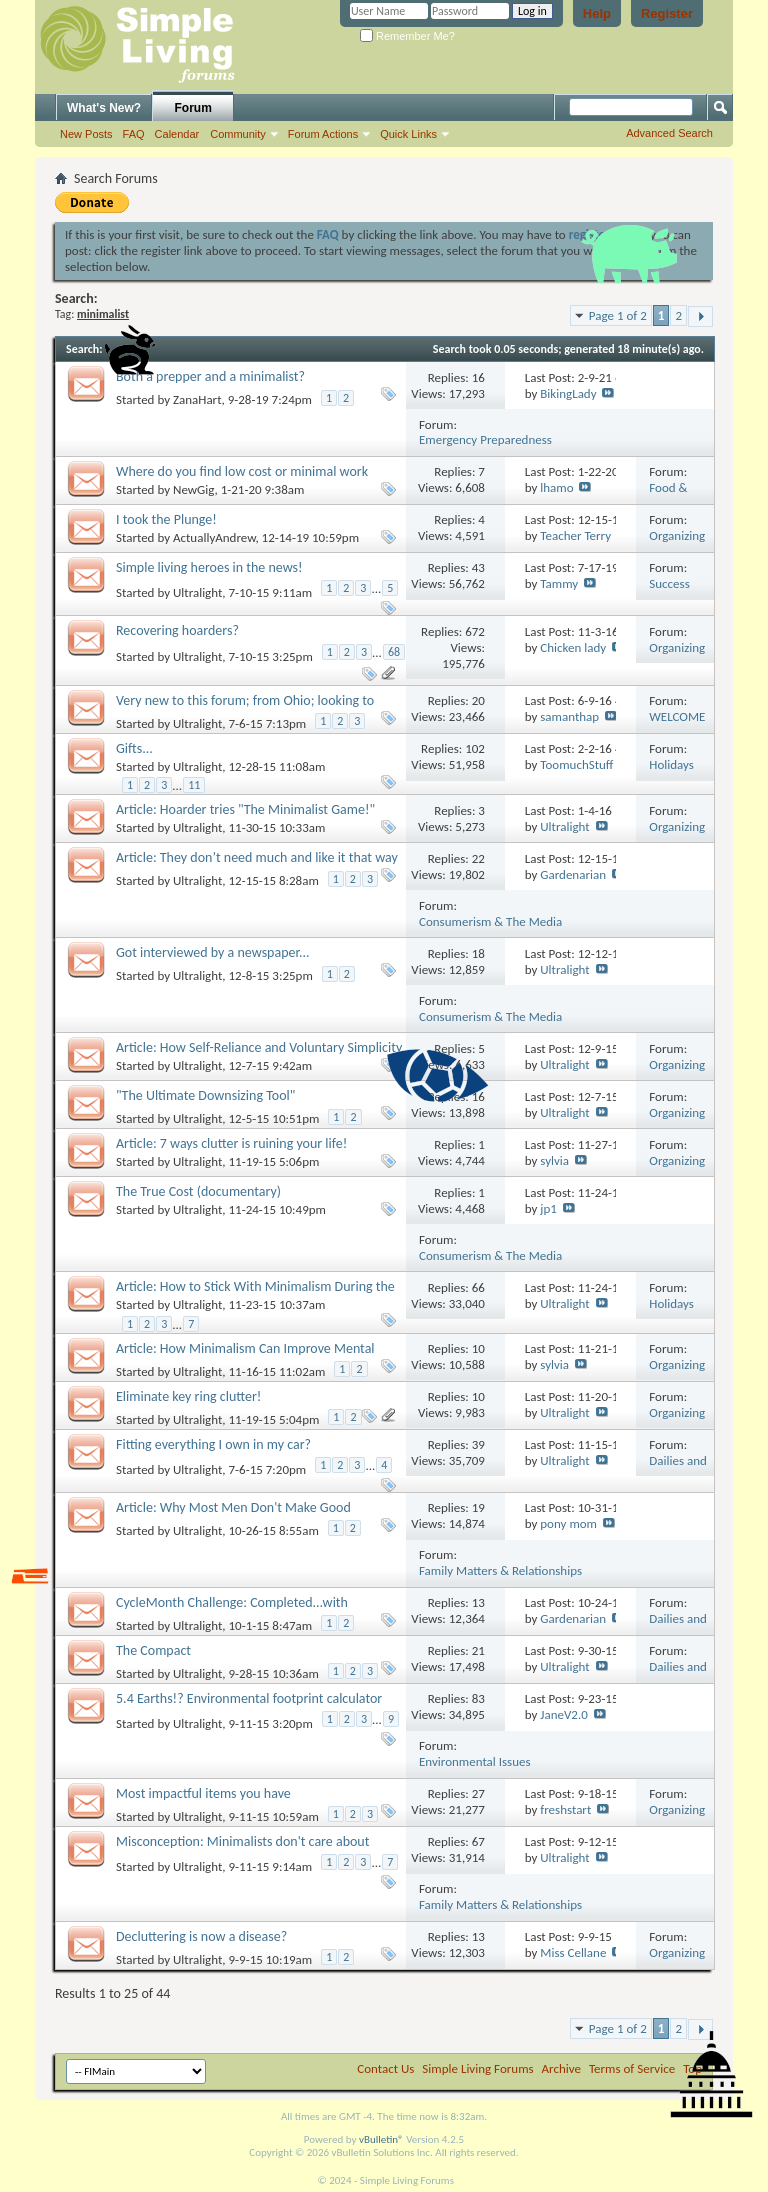 The height and width of the screenshot is (2192, 768). What do you see at coordinates (30, 1573) in the screenshot?
I see `staple documents together` at bounding box center [30, 1573].